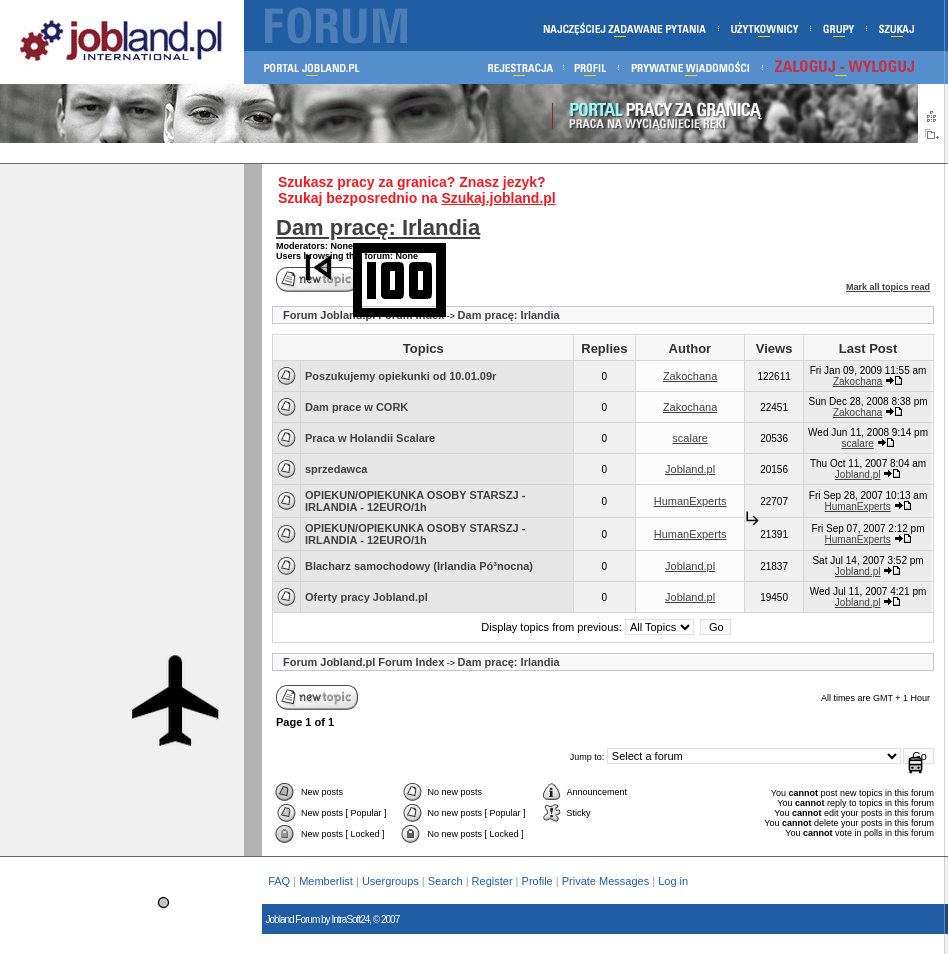  What do you see at coordinates (399, 280) in the screenshot?
I see `view currency or monetary information` at bounding box center [399, 280].